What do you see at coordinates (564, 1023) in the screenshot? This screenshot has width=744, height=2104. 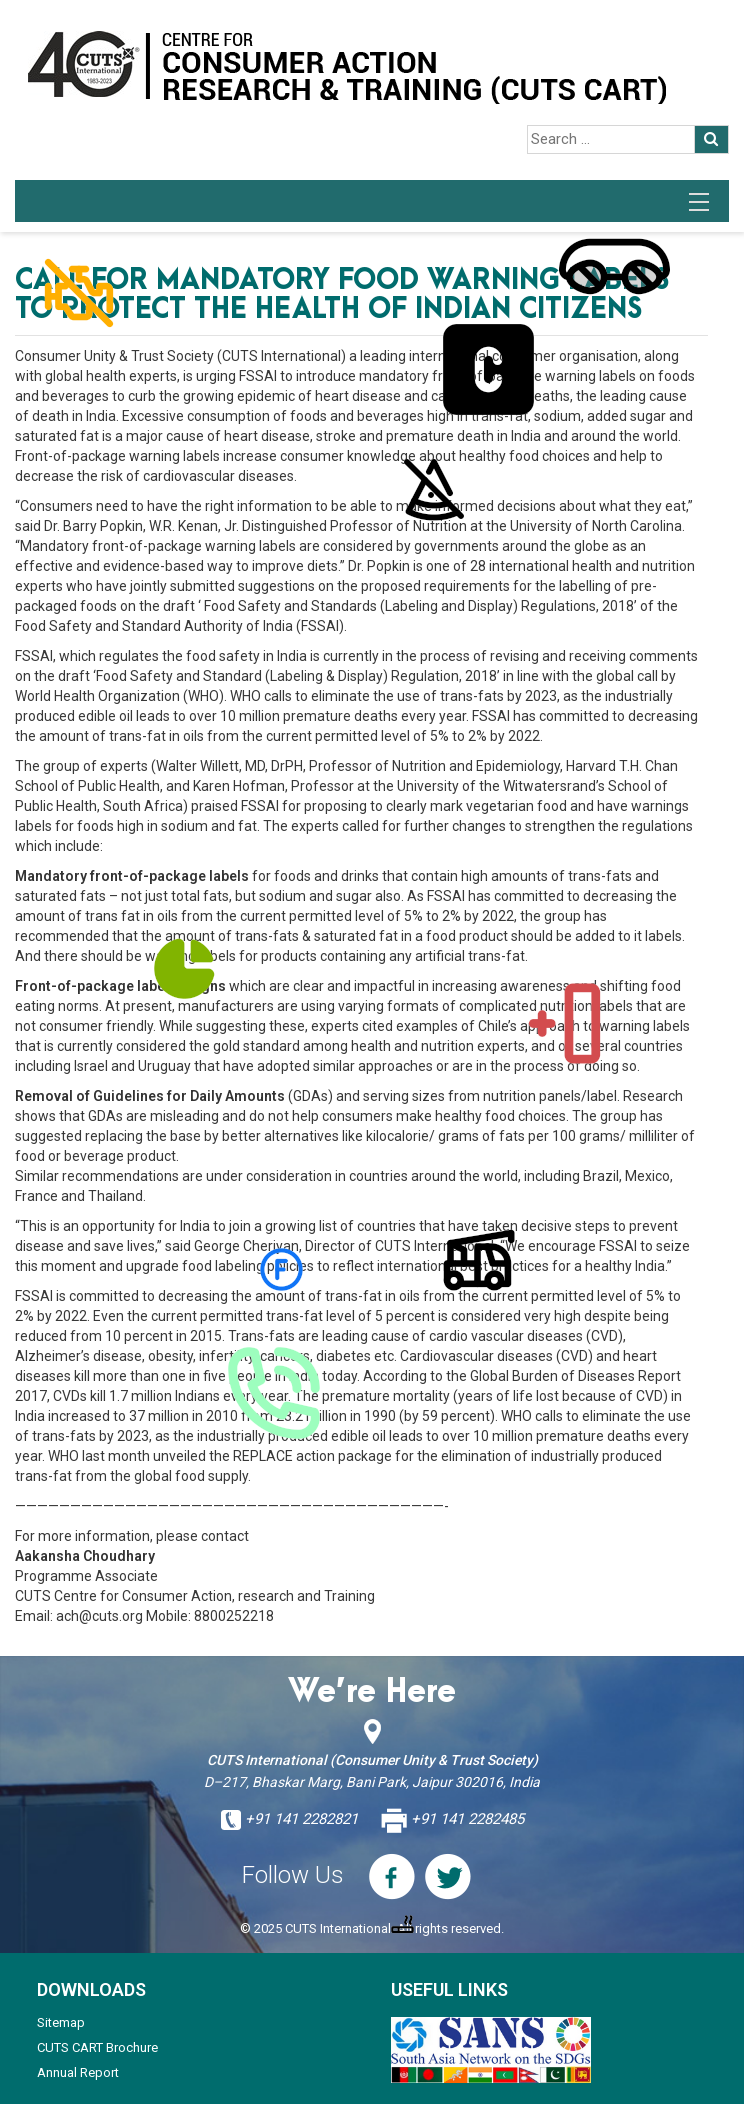 I see `insert a new column to the left` at bounding box center [564, 1023].